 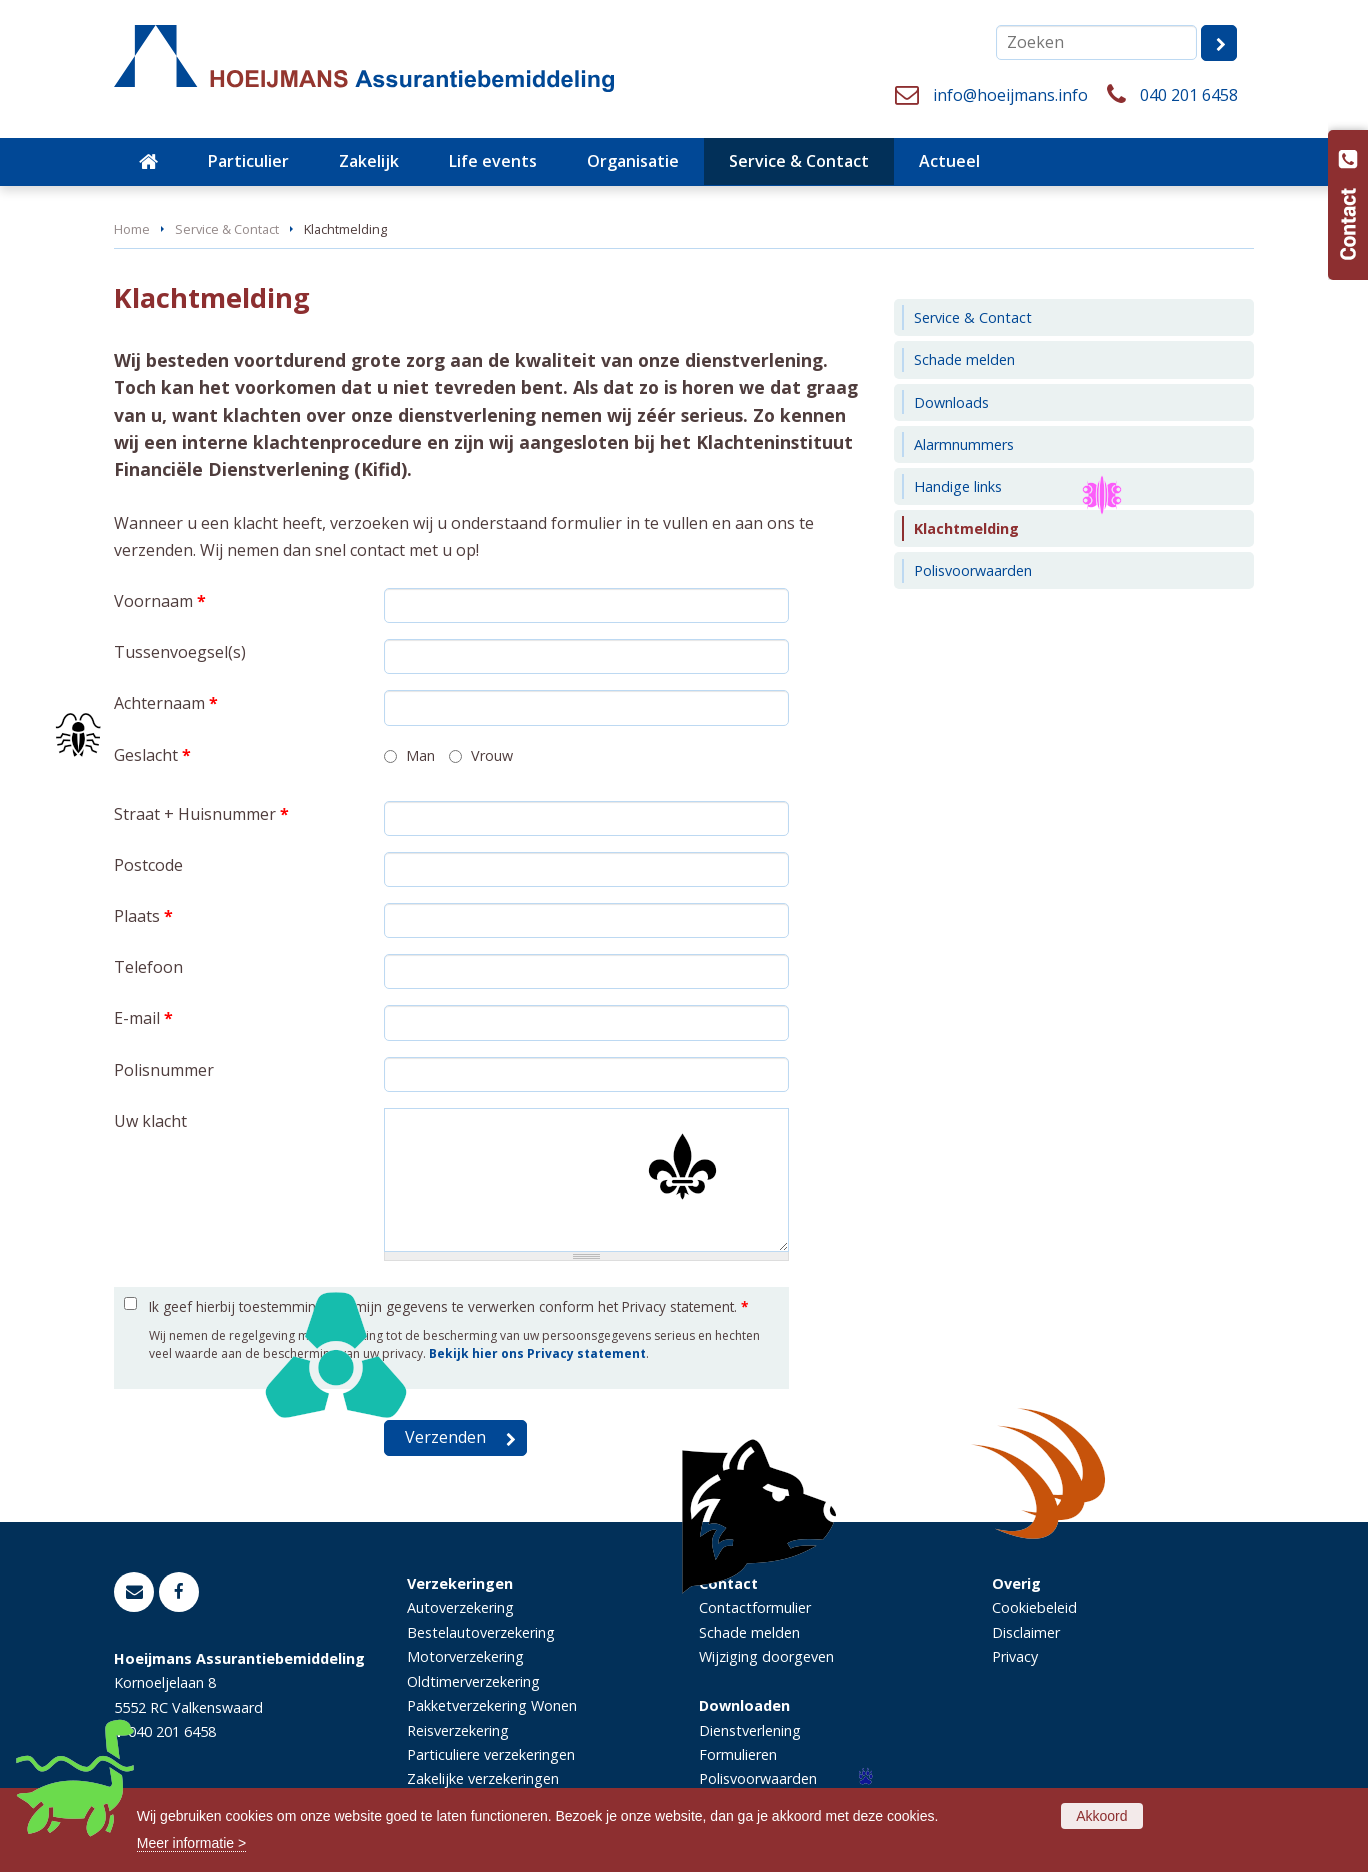 I want to click on attack or slash action in a game, so click(x=1038, y=1474).